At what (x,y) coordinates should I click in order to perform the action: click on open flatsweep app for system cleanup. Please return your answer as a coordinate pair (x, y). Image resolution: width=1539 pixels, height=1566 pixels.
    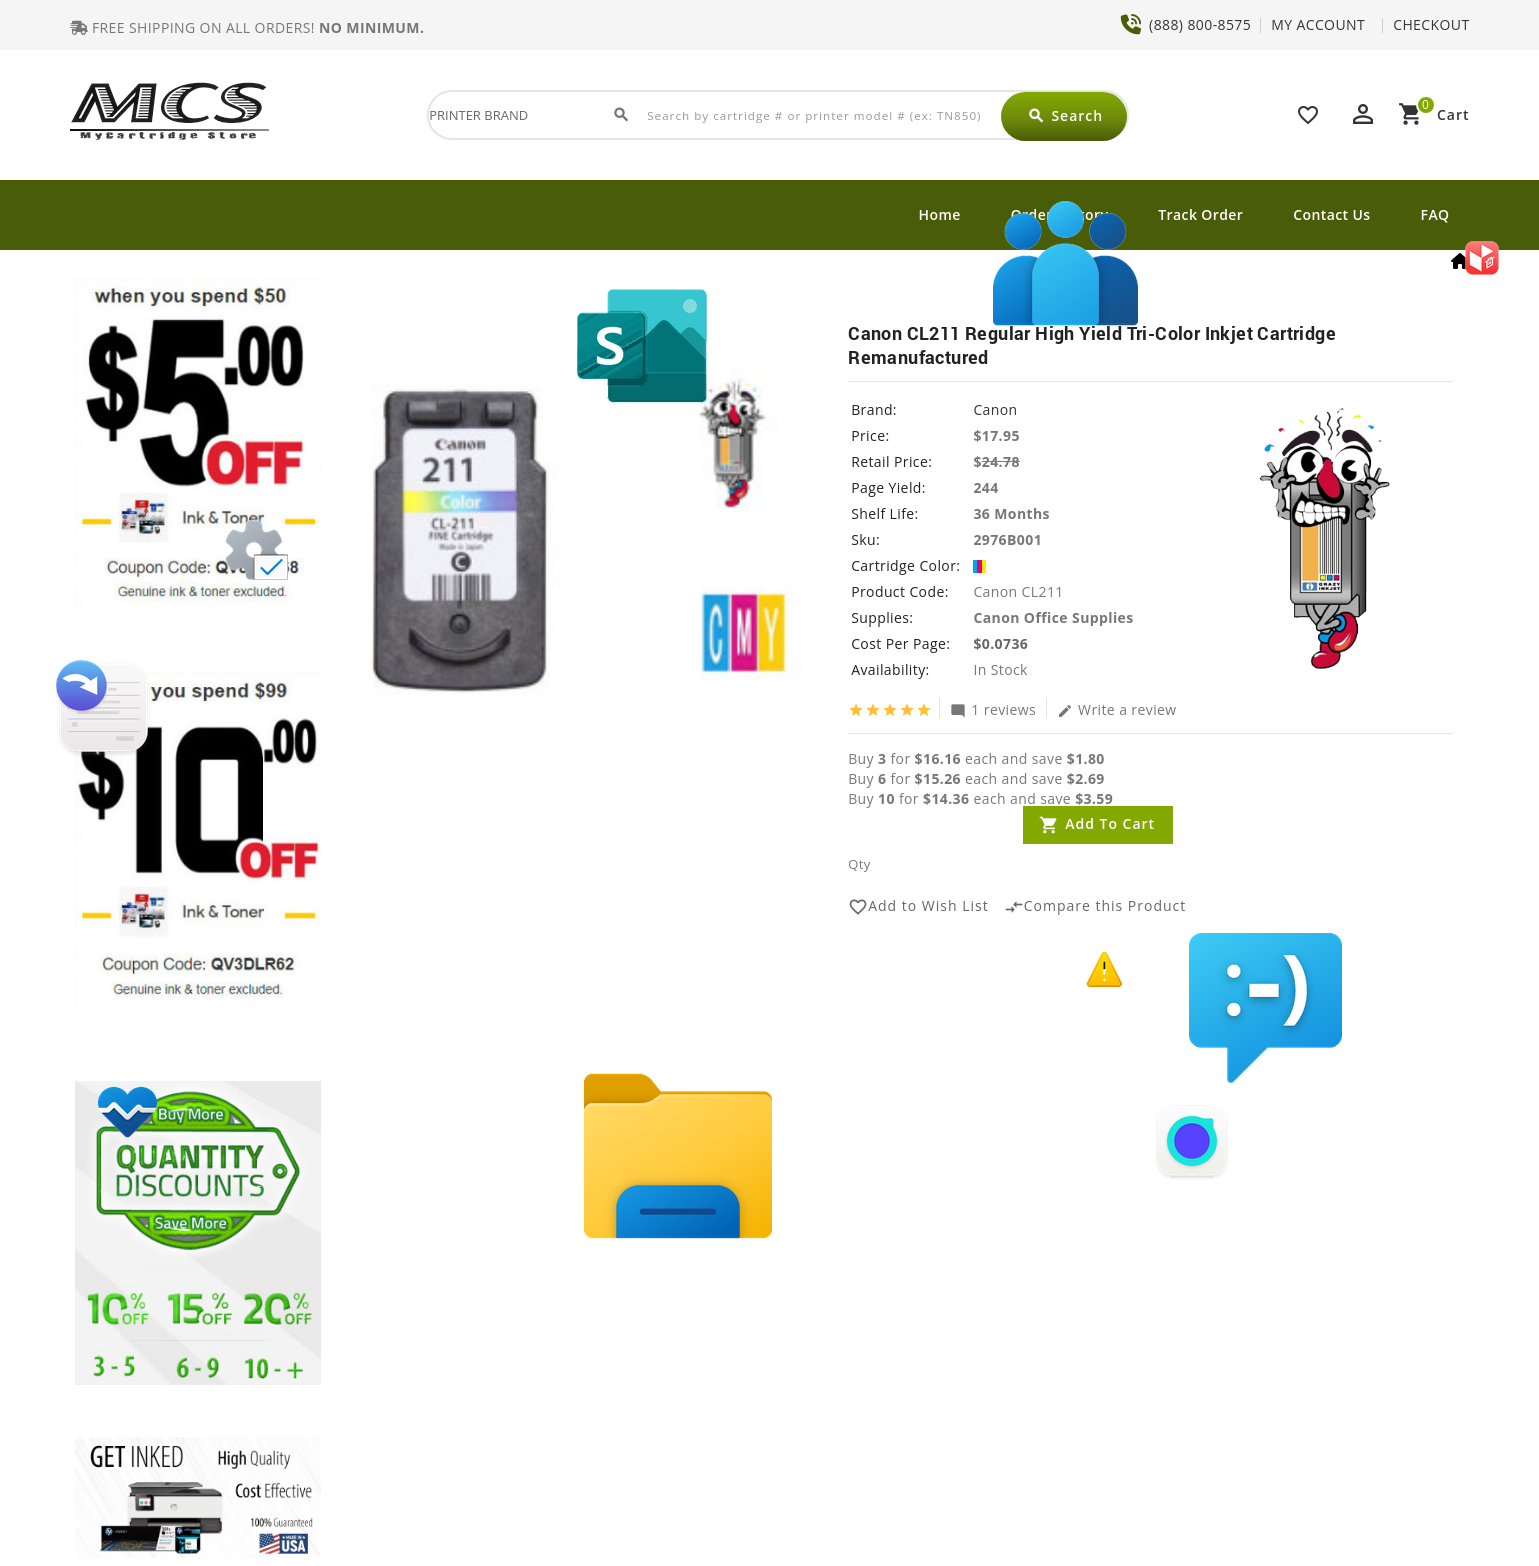
    Looking at the image, I should click on (1482, 258).